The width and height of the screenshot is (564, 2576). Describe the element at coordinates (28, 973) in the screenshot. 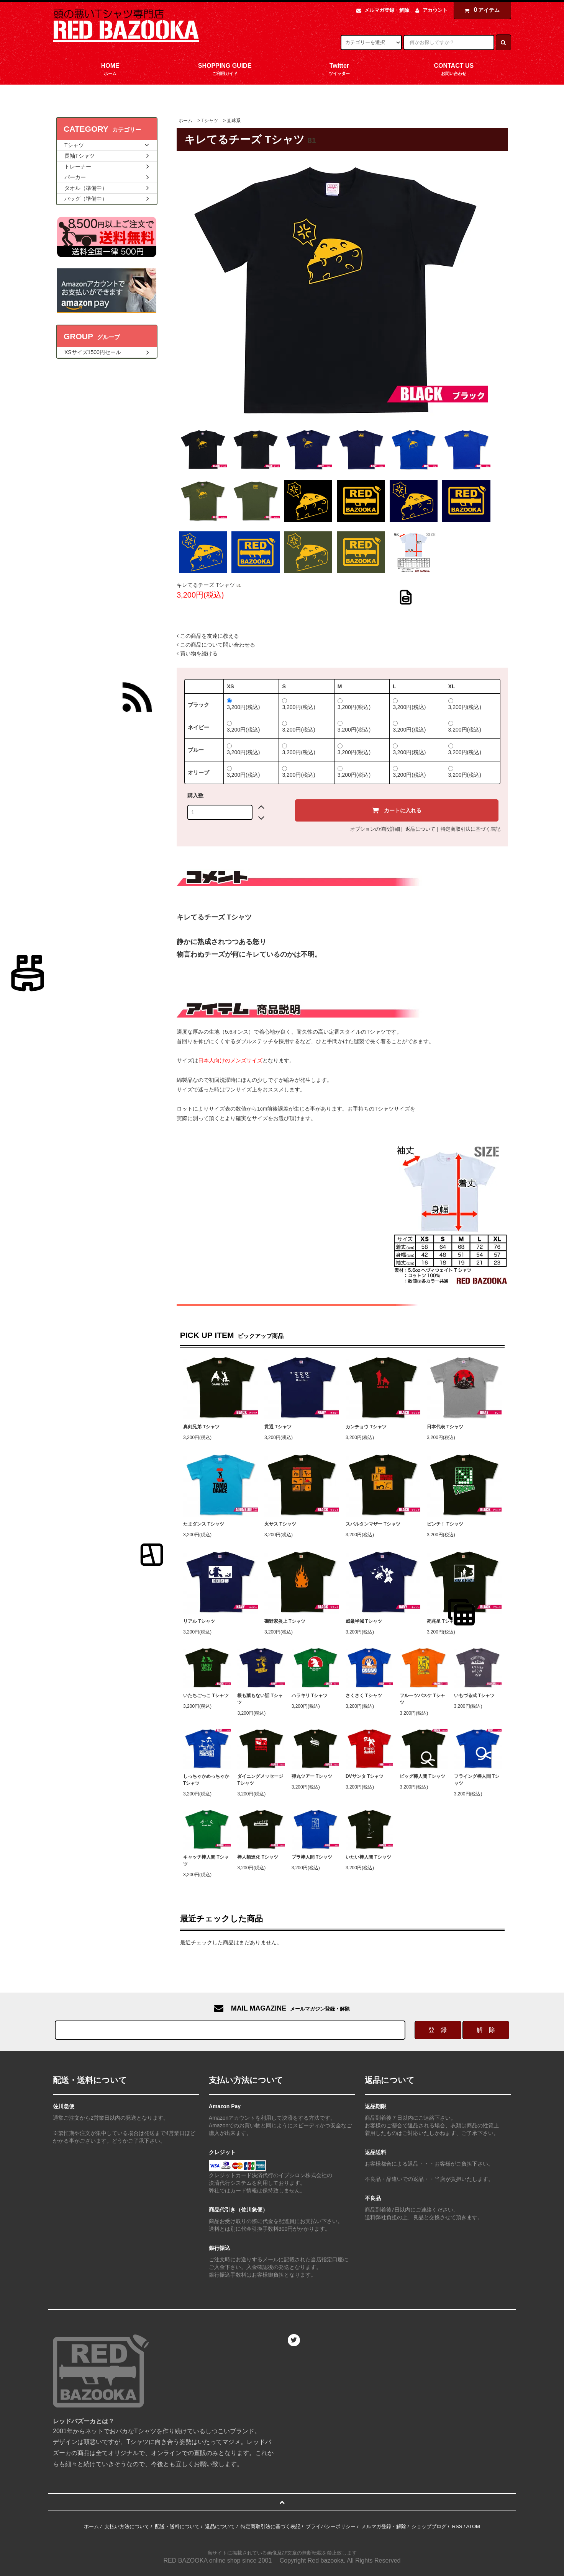

I see `view stadium or arena information` at that location.